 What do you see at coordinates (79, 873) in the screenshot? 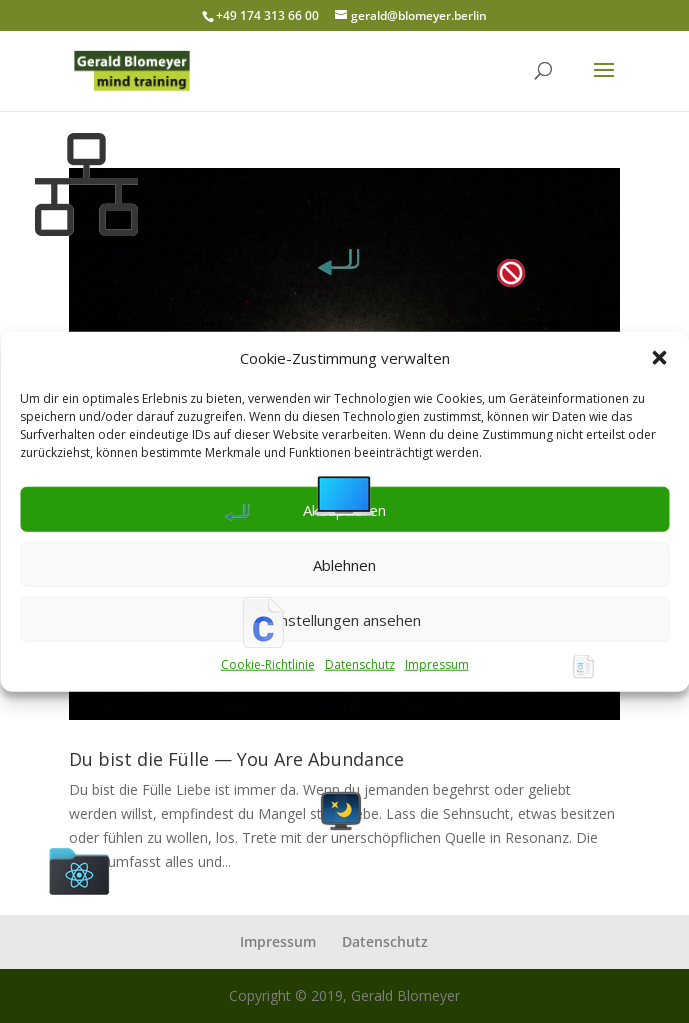
I see `open react project folder` at bounding box center [79, 873].